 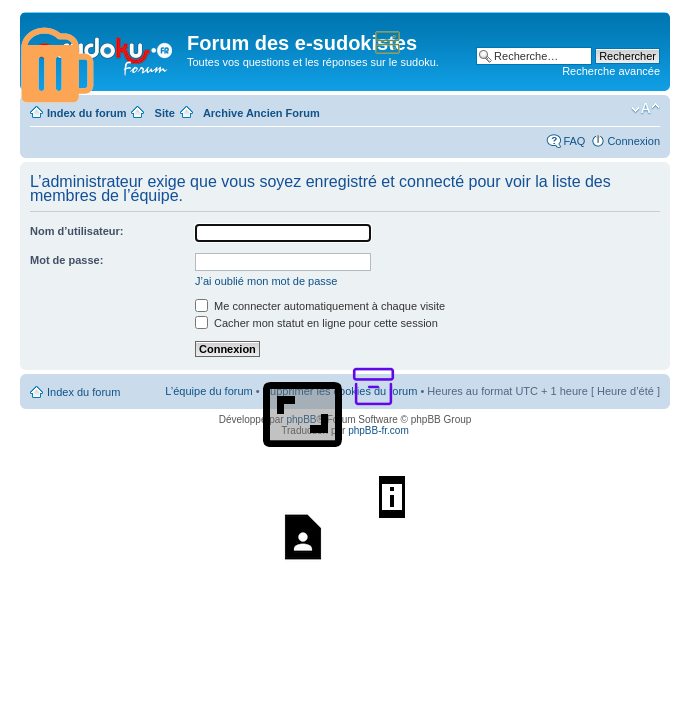 What do you see at coordinates (387, 42) in the screenshot?
I see `access storage or server settings` at bounding box center [387, 42].